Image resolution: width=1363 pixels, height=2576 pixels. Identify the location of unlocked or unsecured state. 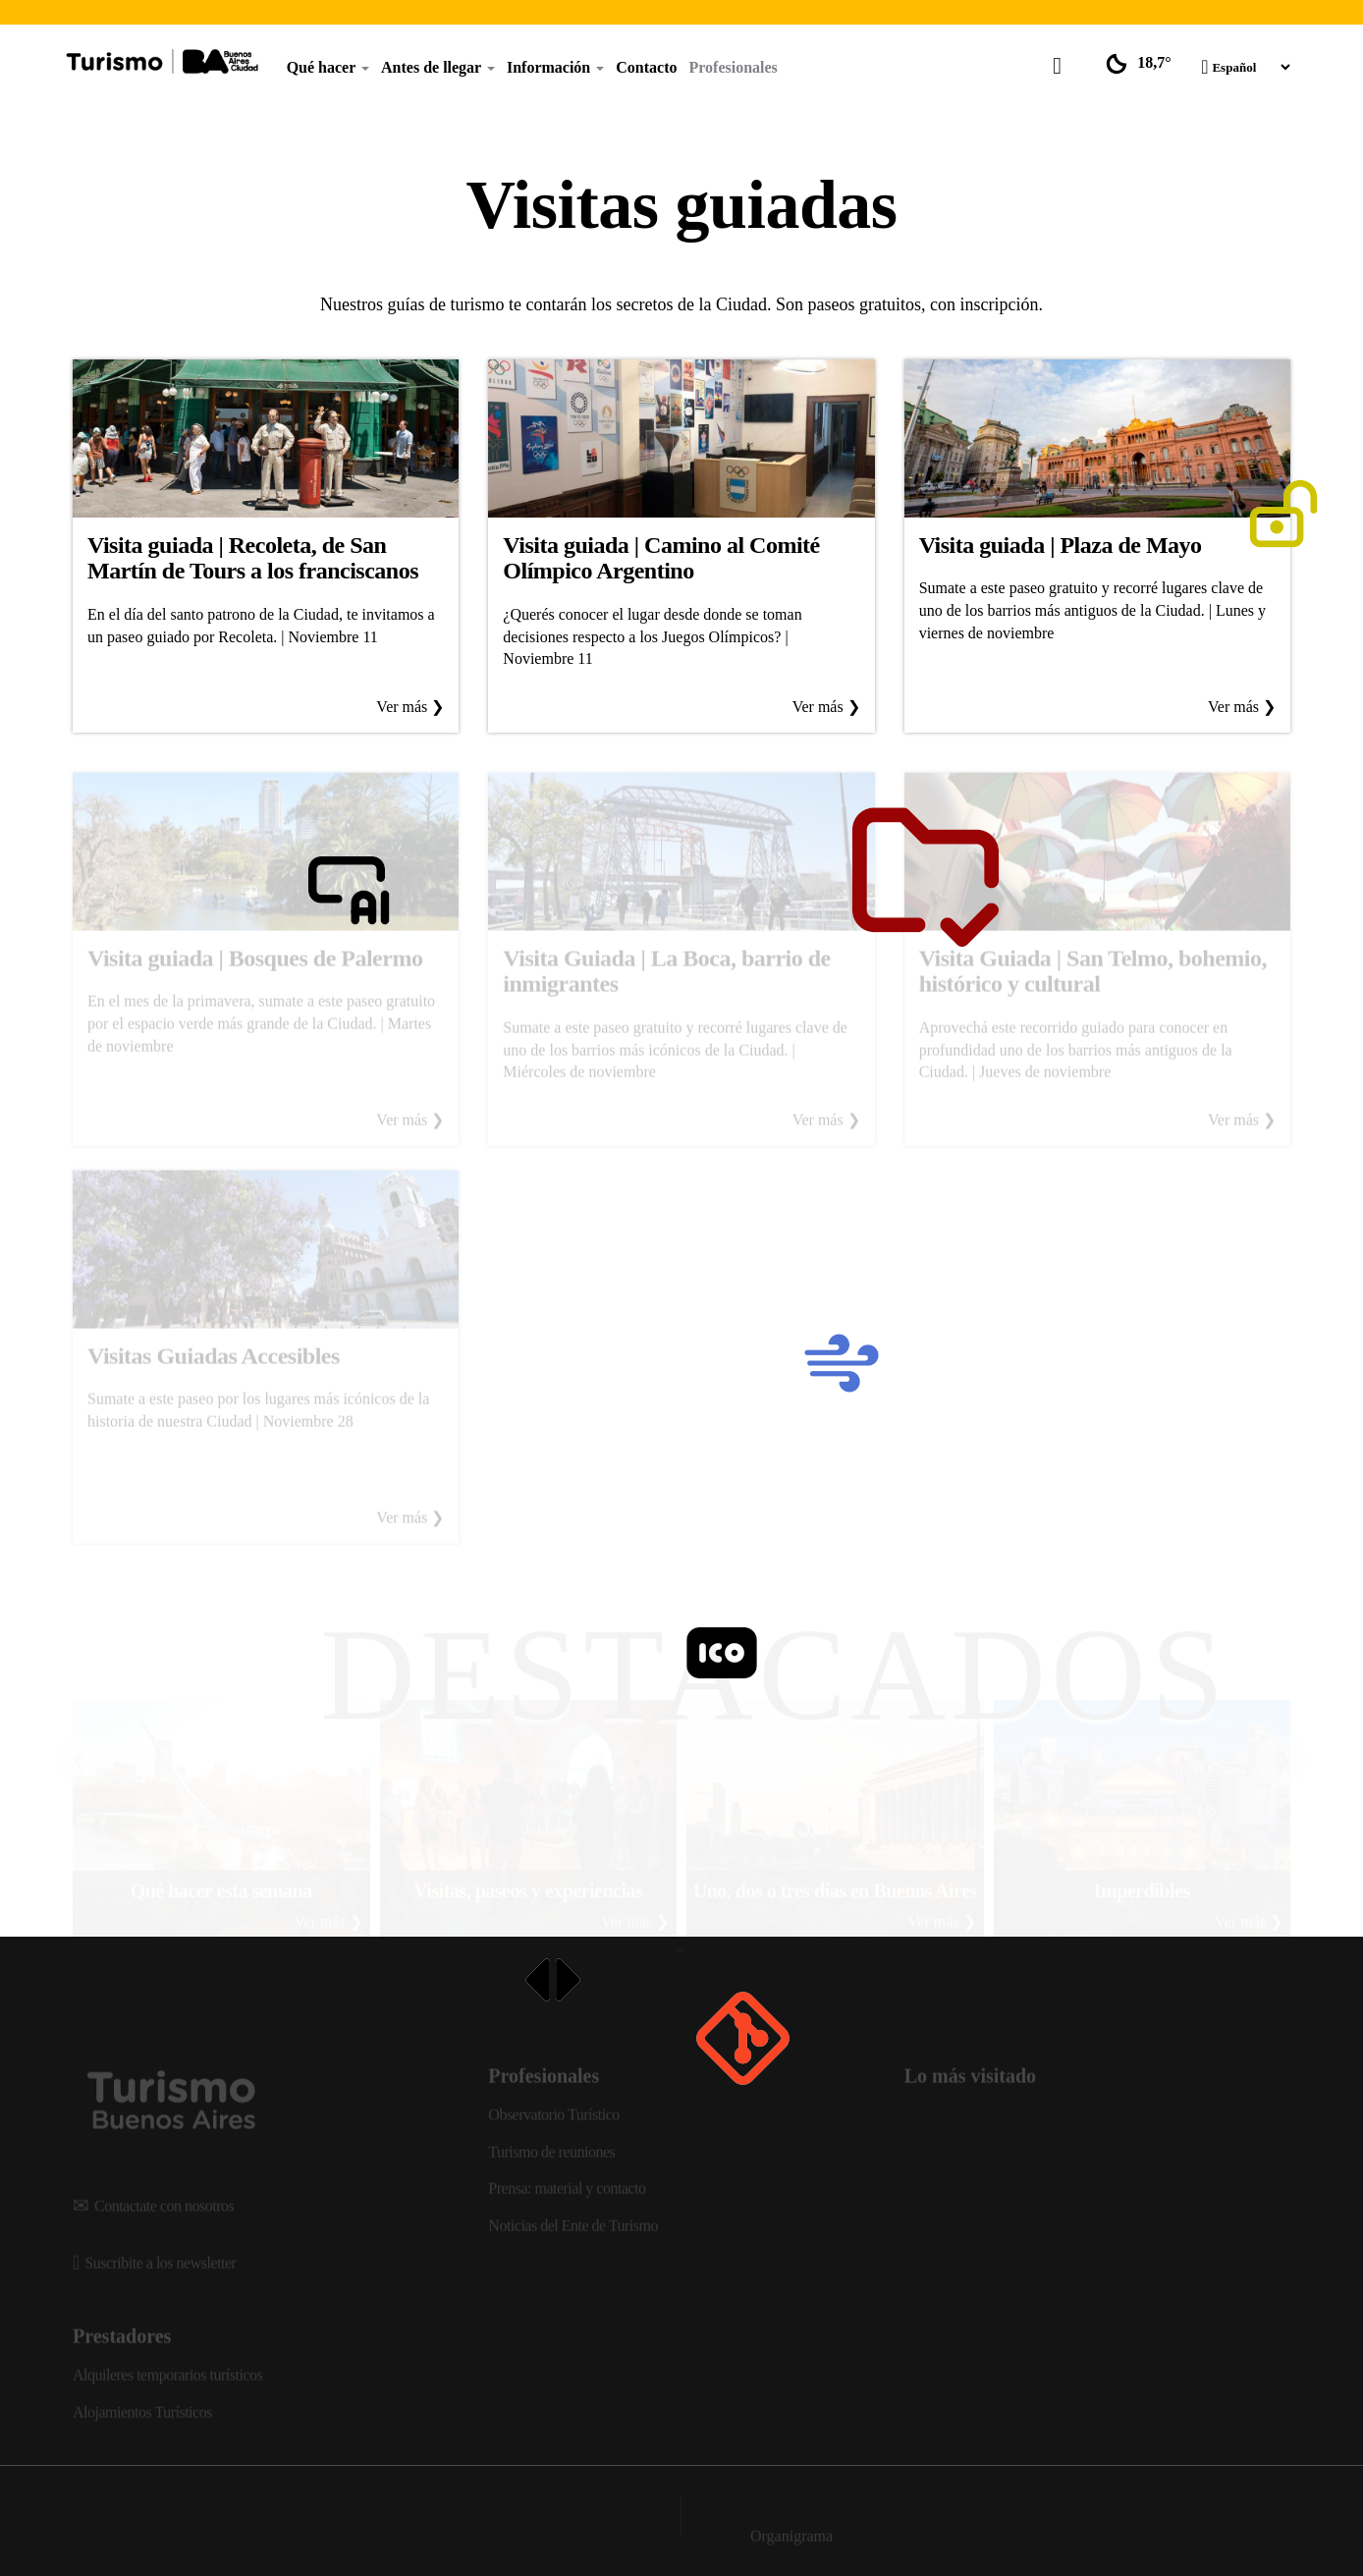
(1283, 514).